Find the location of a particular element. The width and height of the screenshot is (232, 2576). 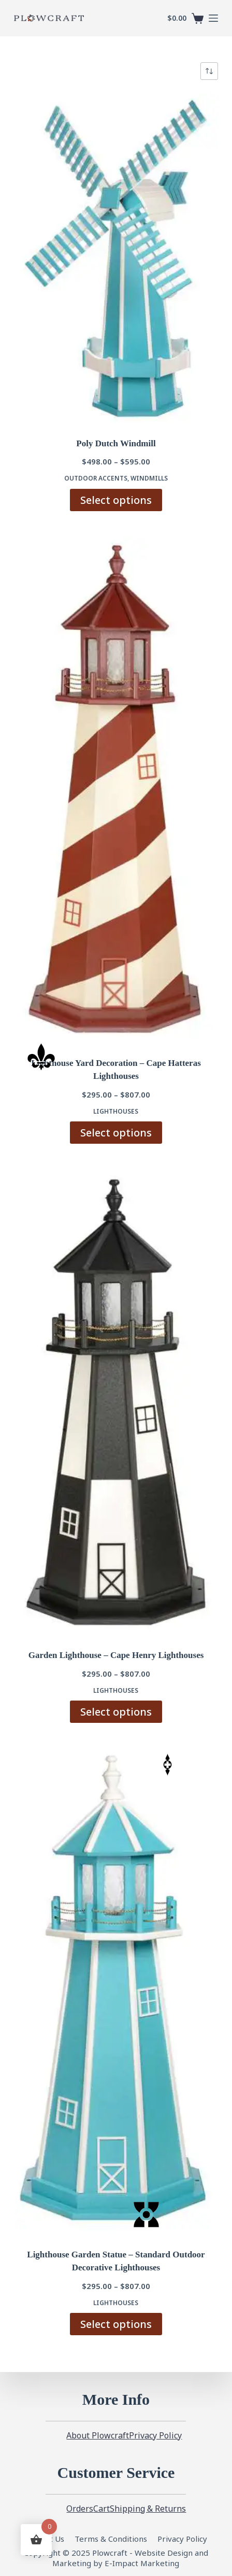

indicates player has reached level two status is located at coordinates (167, 1764).